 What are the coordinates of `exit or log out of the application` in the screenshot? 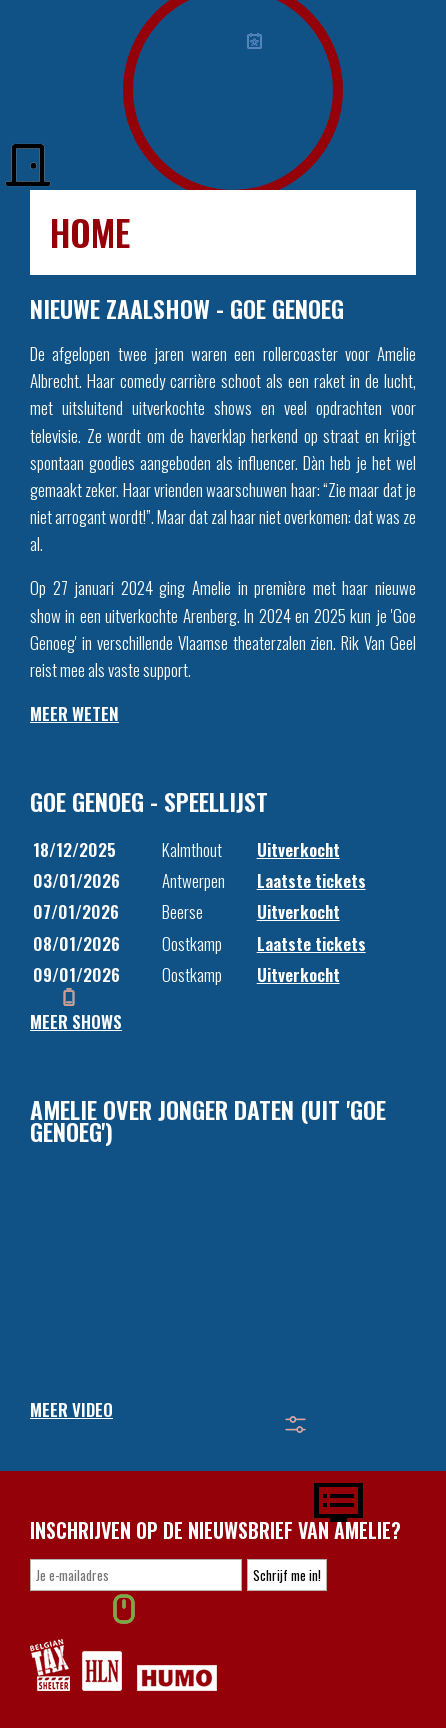 It's located at (28, 165).